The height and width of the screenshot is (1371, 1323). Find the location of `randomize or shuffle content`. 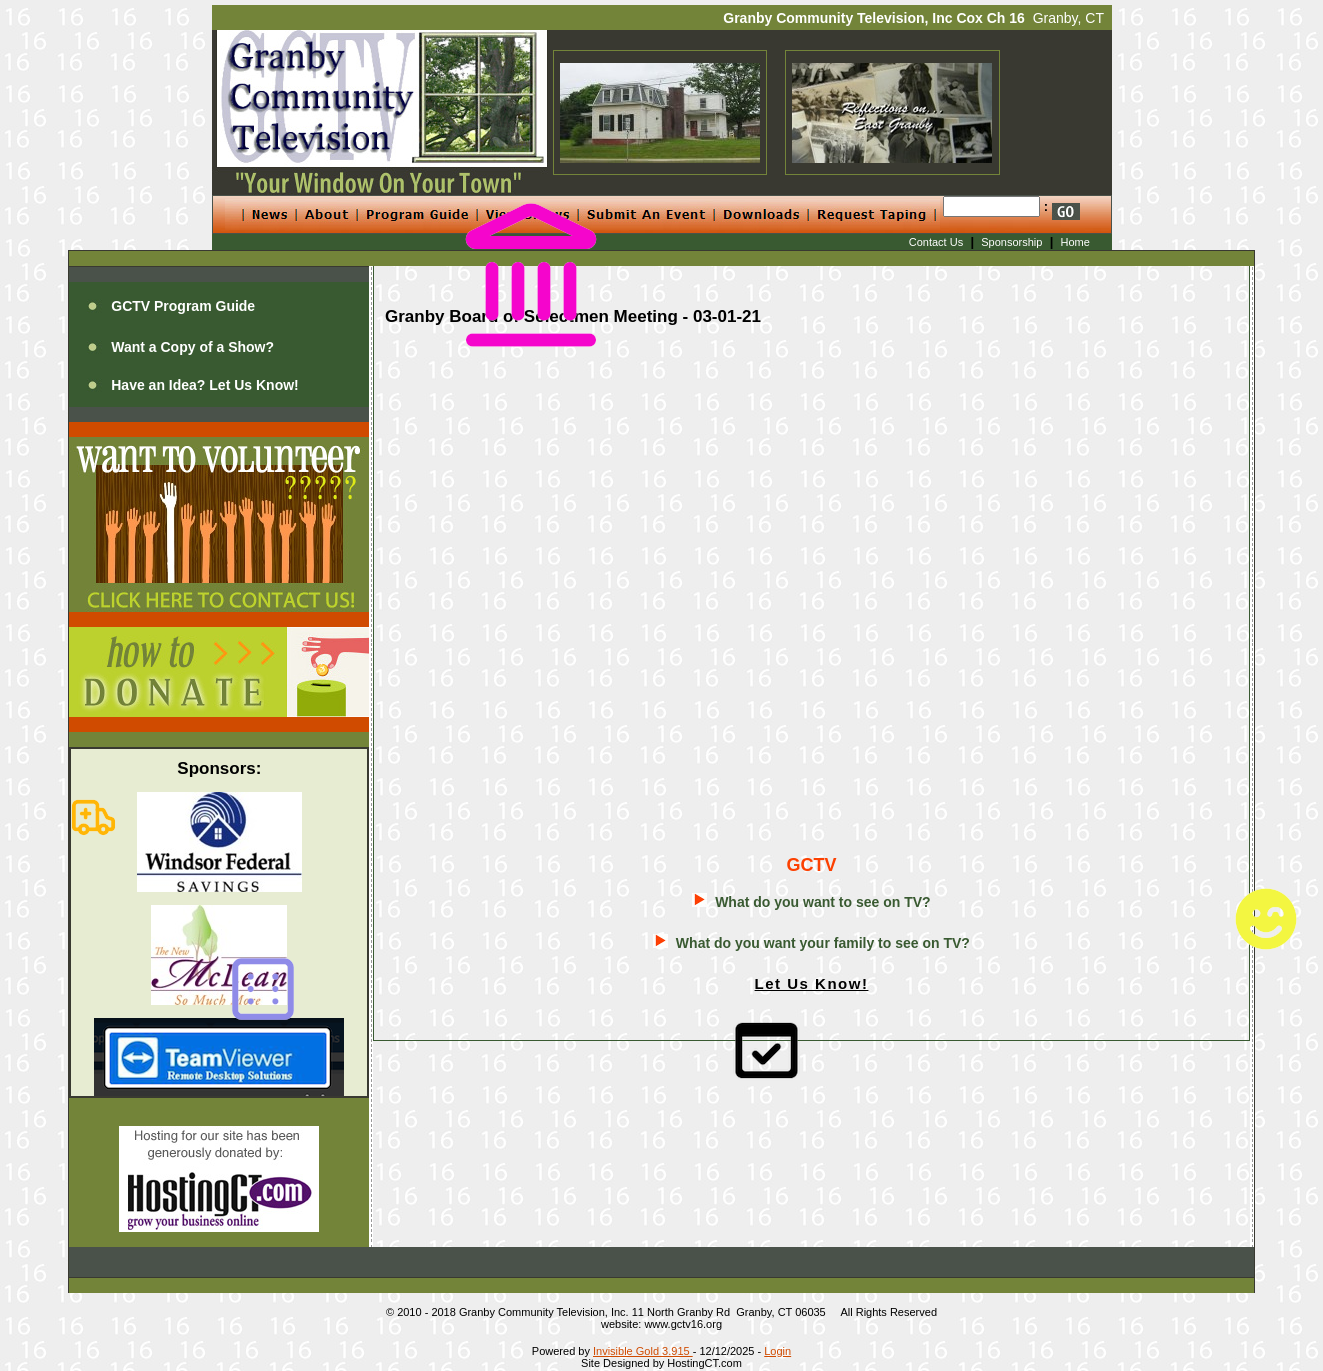

randomize or shuffle content is located at coordinates (263, 989).